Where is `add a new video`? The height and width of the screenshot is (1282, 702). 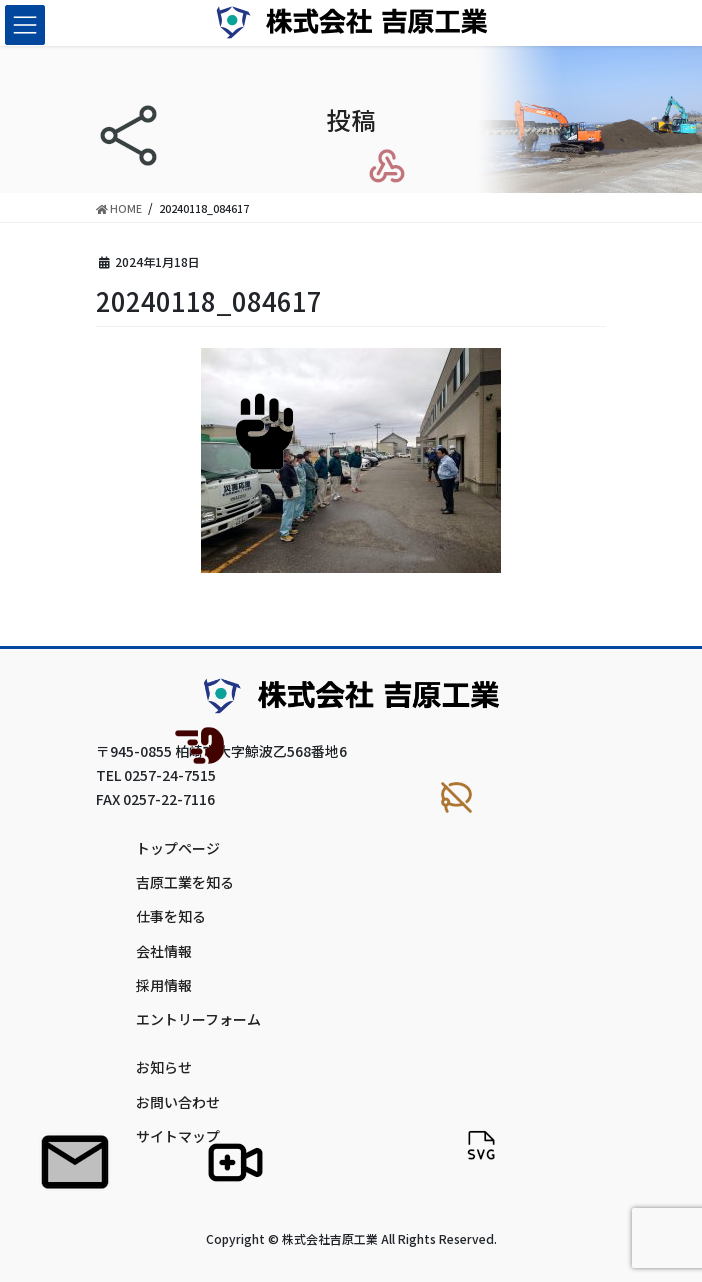 add a new video is located at coordinates (235, 1162).